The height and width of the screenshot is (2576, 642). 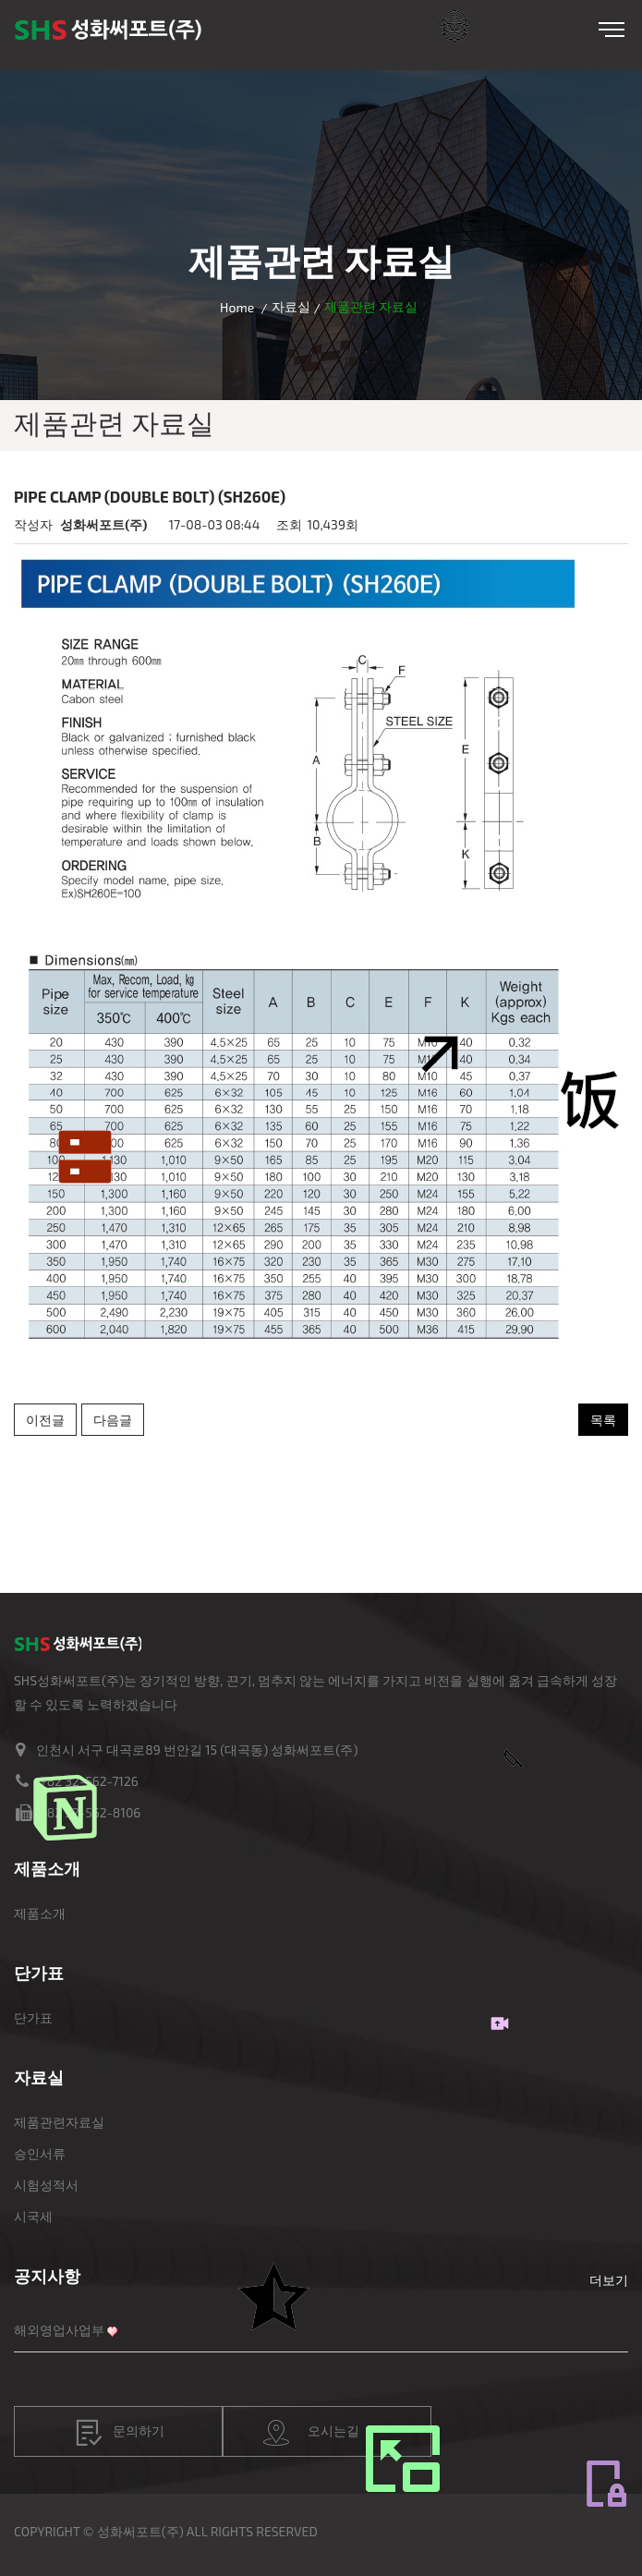 What do you see at coordinates (500, 2023) in the screenshot?
I see `upload a video file` at bounding box center [500, 2023].